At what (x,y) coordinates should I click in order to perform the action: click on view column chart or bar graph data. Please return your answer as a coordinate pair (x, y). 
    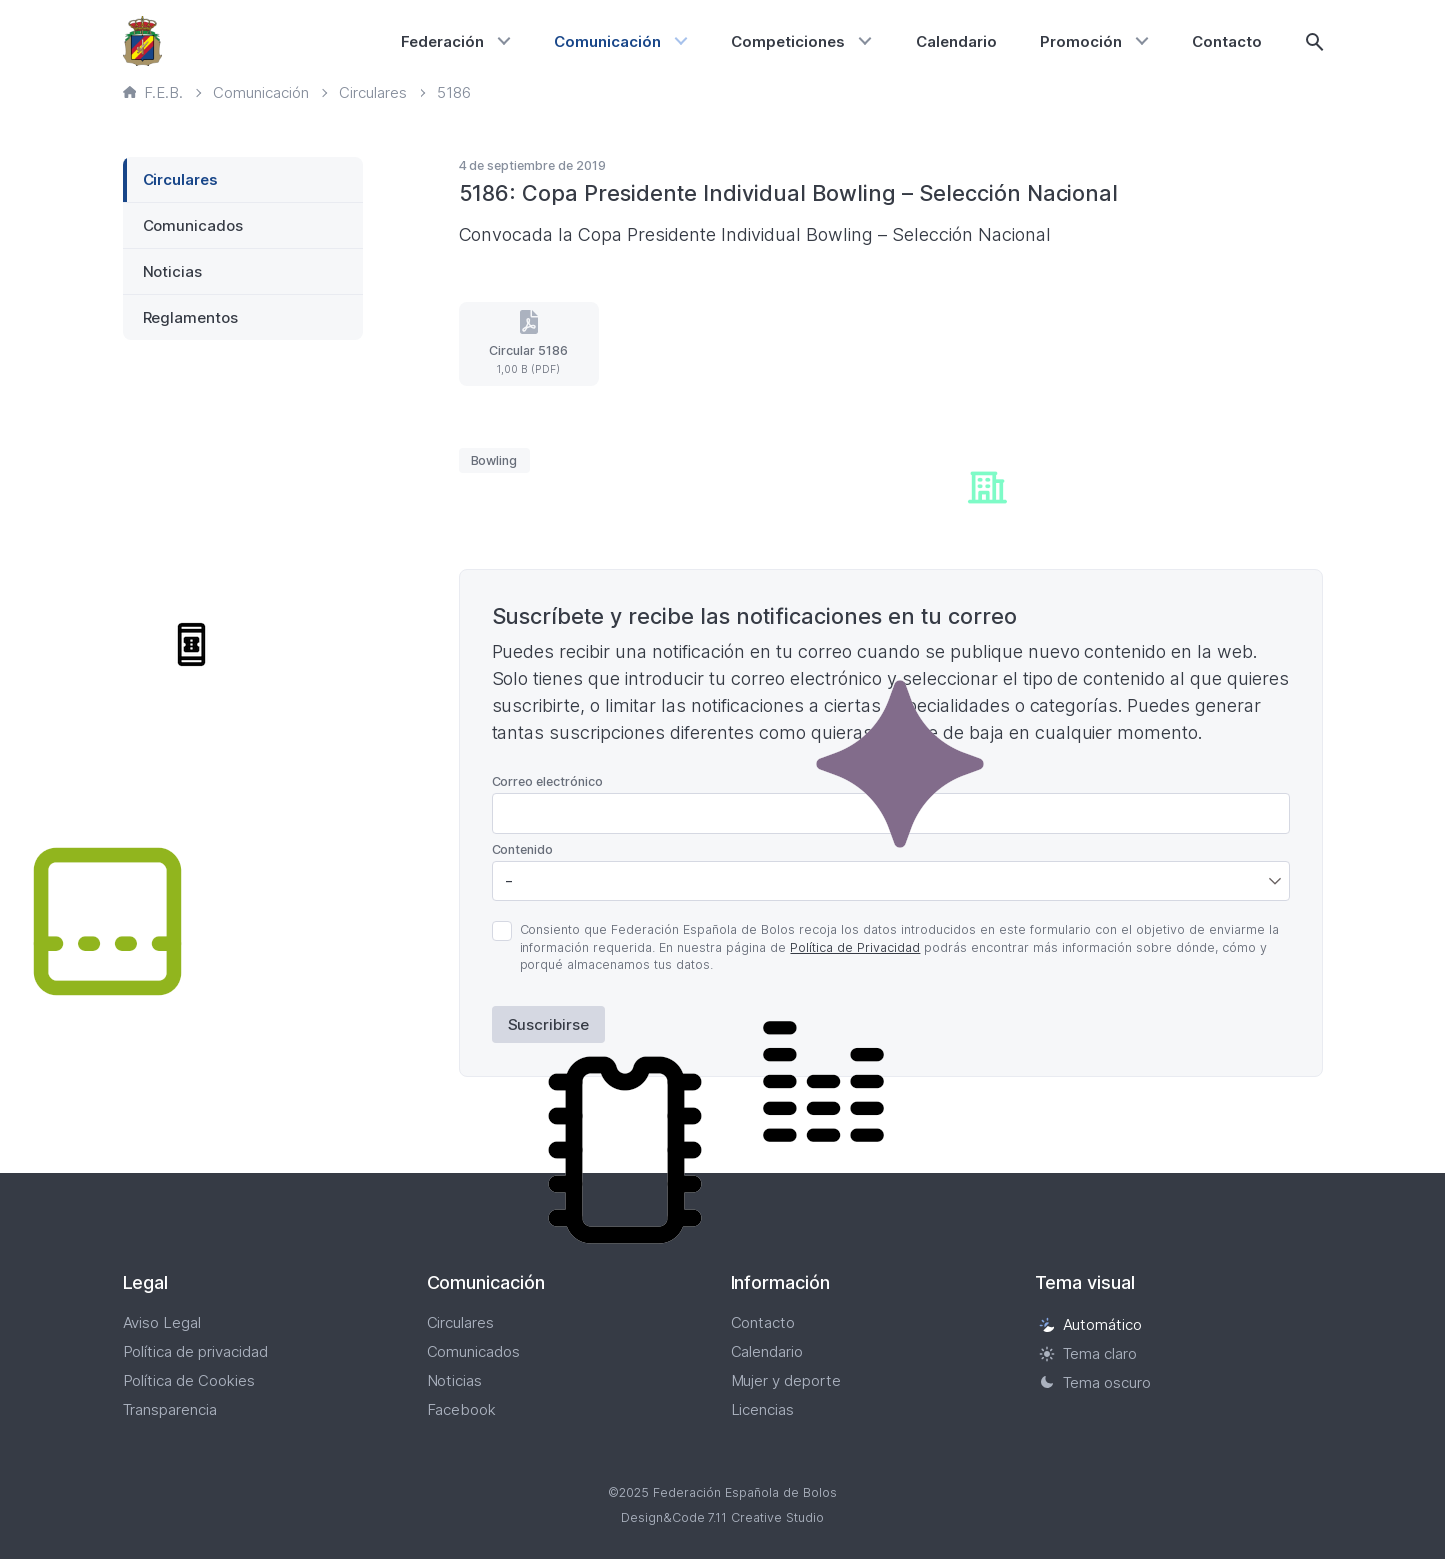
    Looking at the image, I should click on (823, 1081).